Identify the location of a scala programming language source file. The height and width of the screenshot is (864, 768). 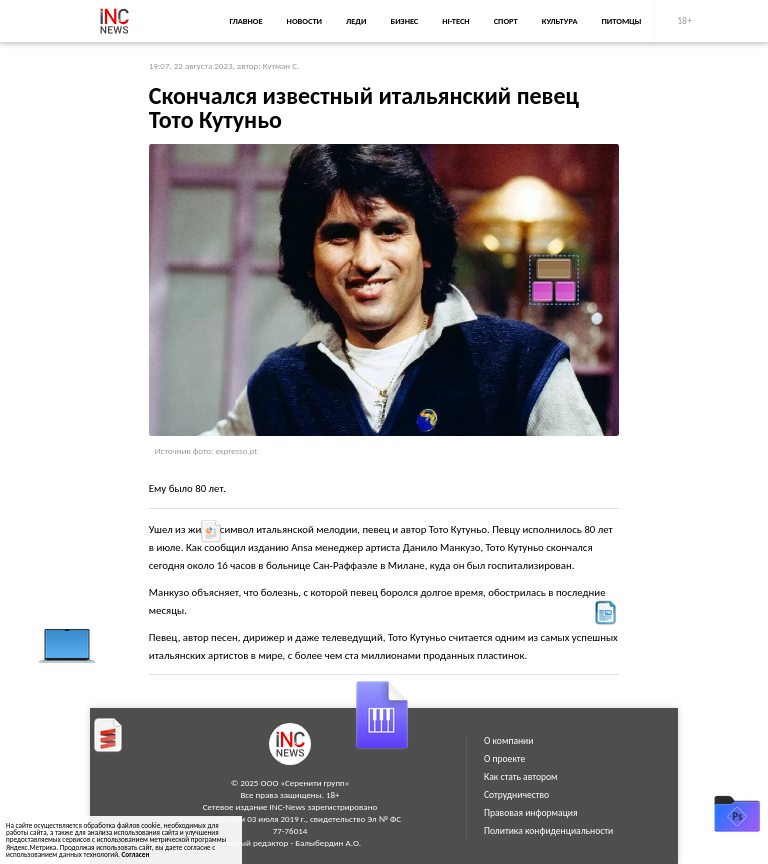
(108, 735).